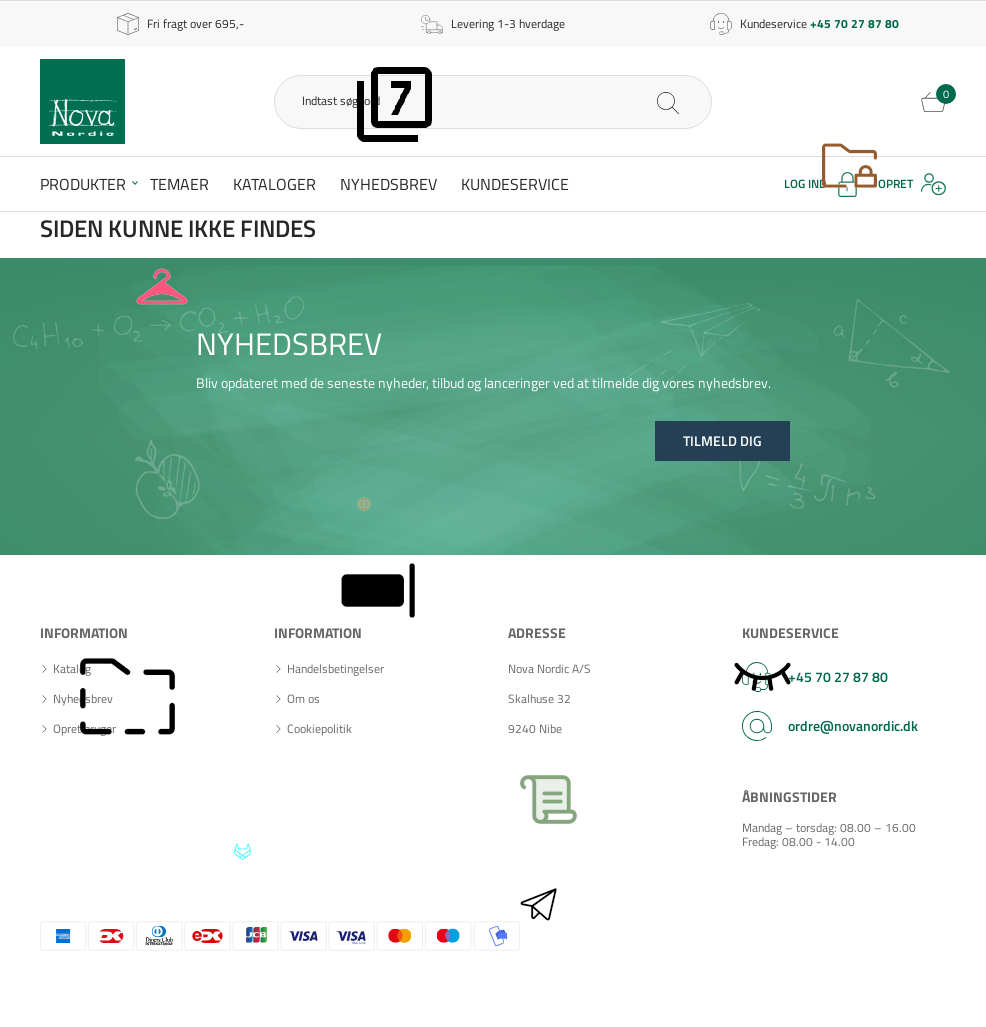  Describe the element at coordinates (394, 104) in the screenshot. I see `indicates 7 items or notifications` at that location.